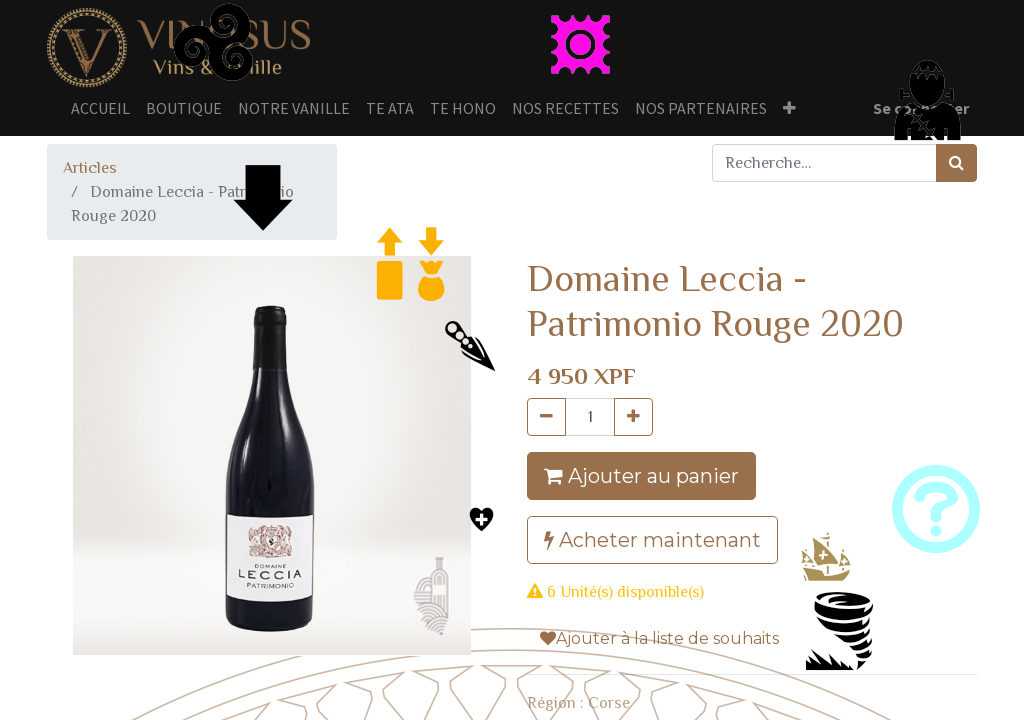  Describe the element at coordinates (845, 631) in the screenshot. I see `indicates severe weather alert or tornado warning` at that location.